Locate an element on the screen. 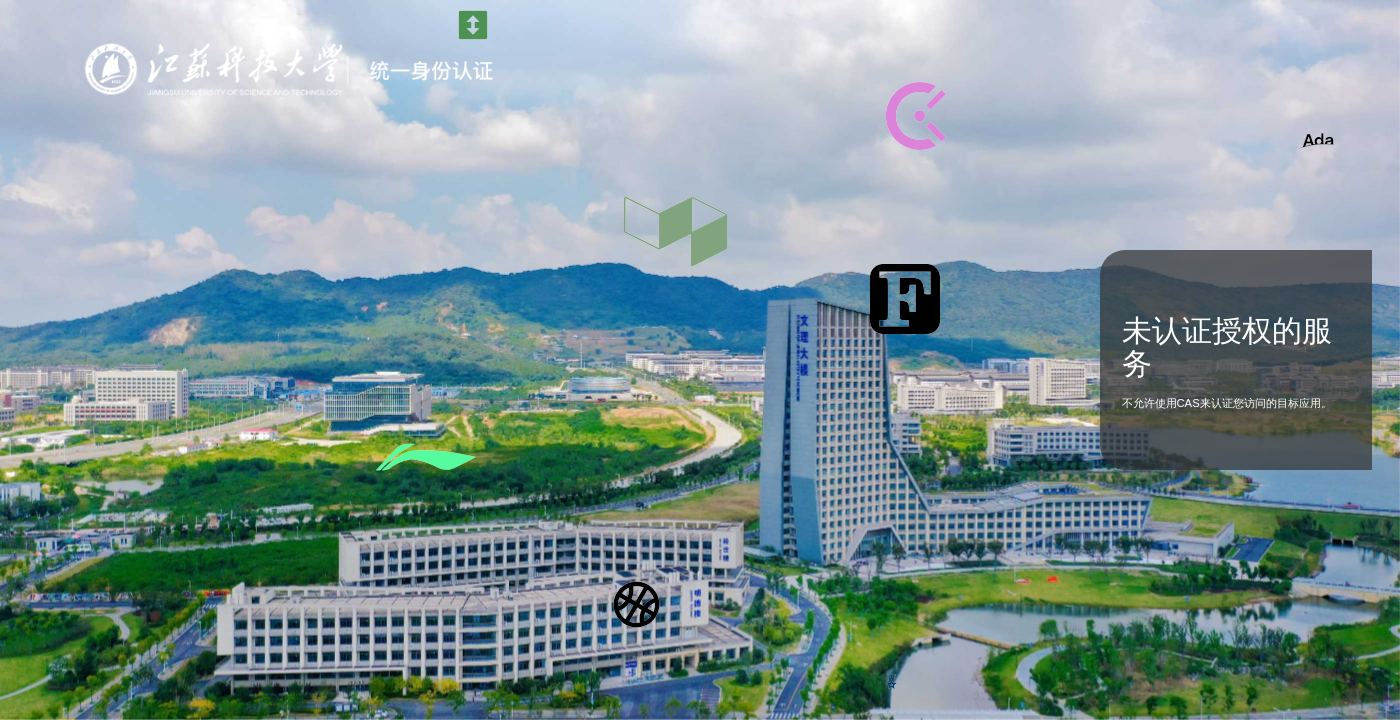 This screenshot has height=720, width=1400. open Buildkite CI/CD dashboard is located at coordinates (675, 231).